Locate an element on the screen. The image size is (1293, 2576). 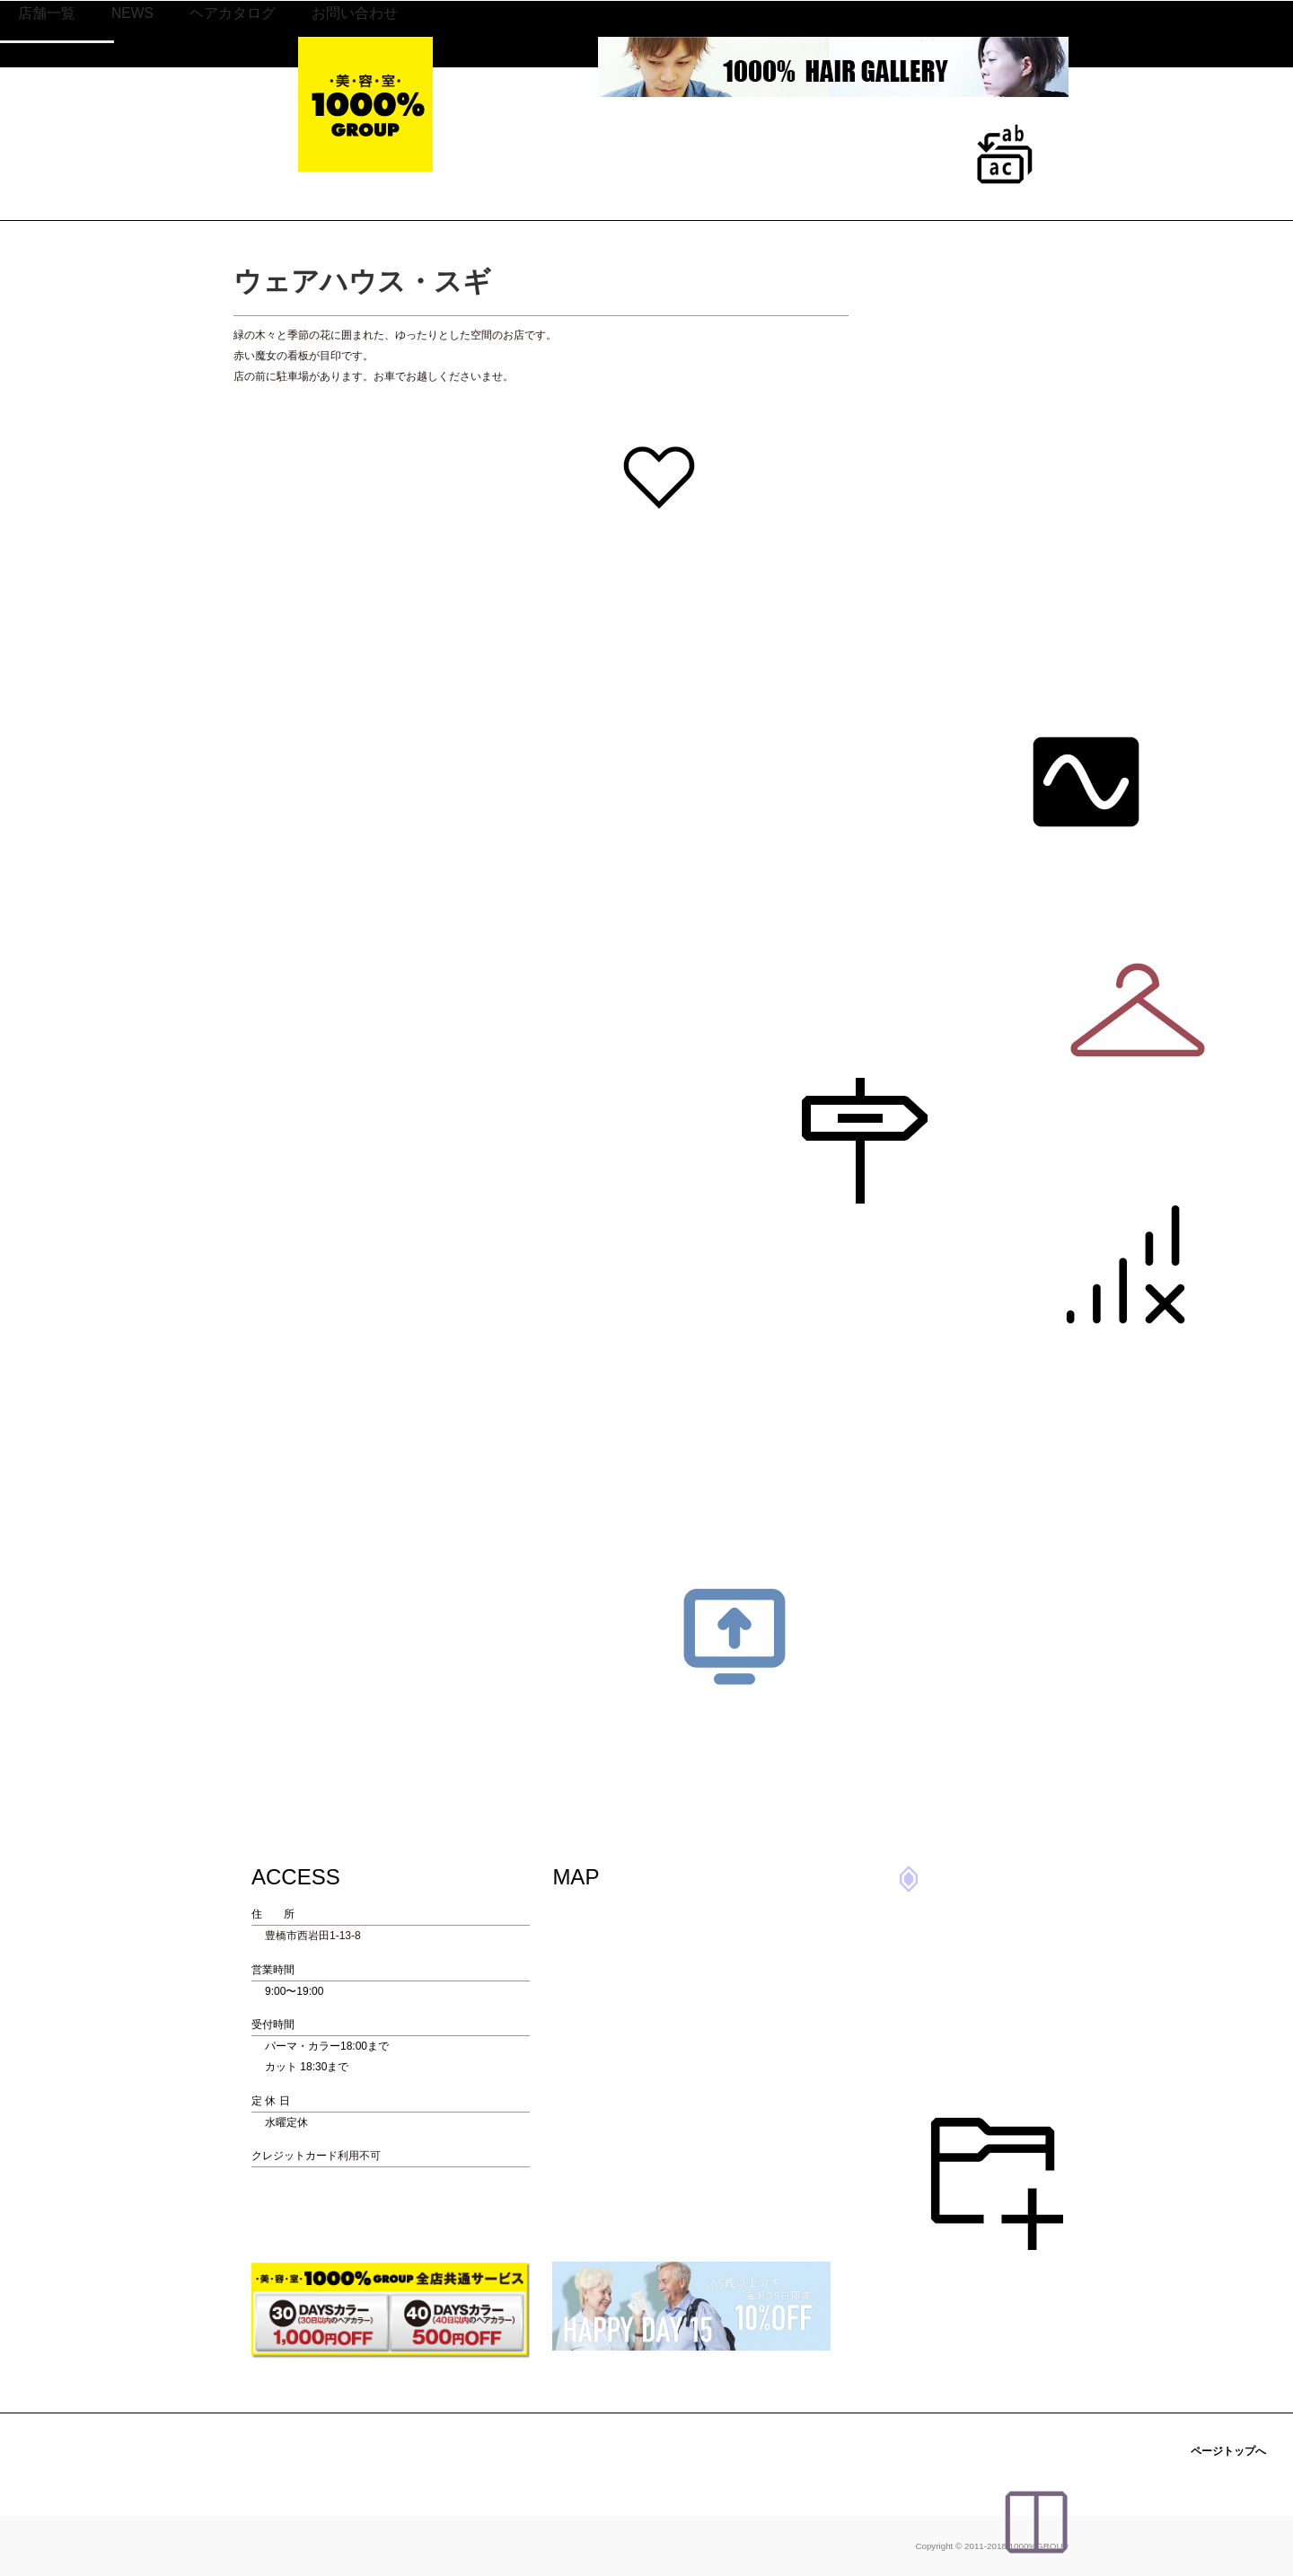
indicates a Discord server booster status is located at coordinates (909, 1879).